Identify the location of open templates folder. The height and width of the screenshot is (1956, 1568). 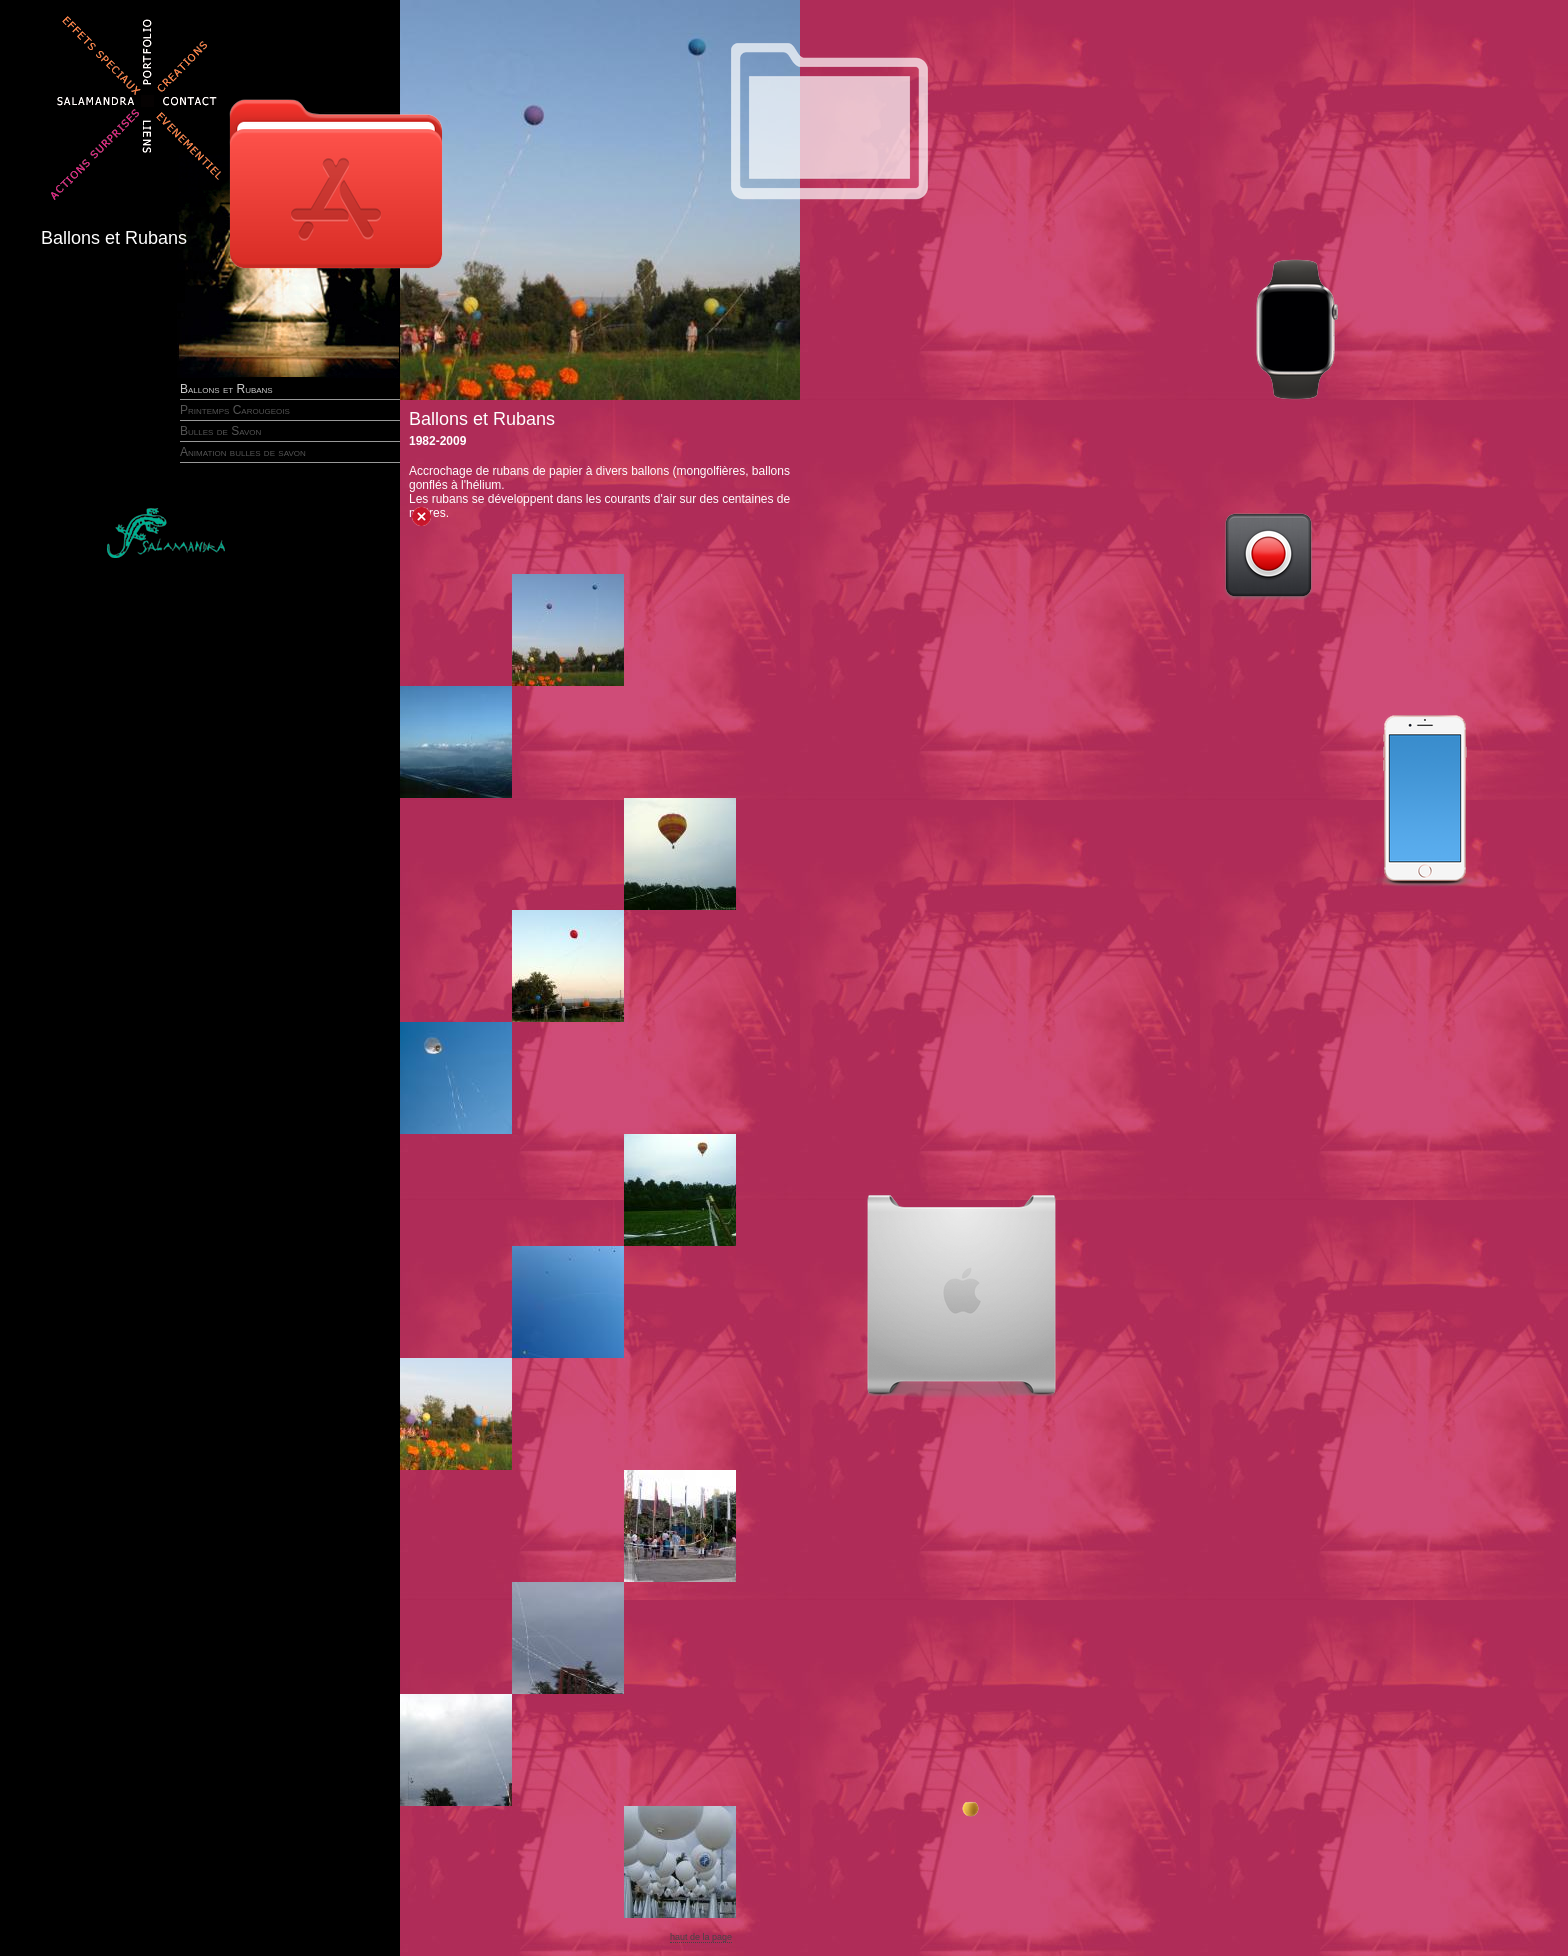
(336, 184).